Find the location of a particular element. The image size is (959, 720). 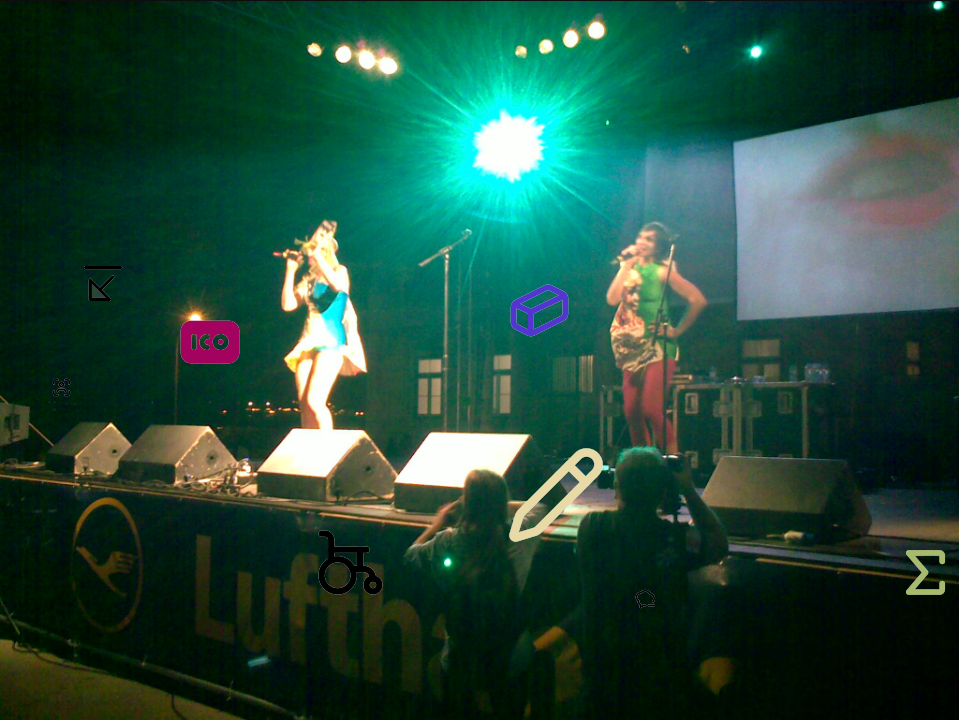

remove a message or conversation is located at coordinates (645, 599).